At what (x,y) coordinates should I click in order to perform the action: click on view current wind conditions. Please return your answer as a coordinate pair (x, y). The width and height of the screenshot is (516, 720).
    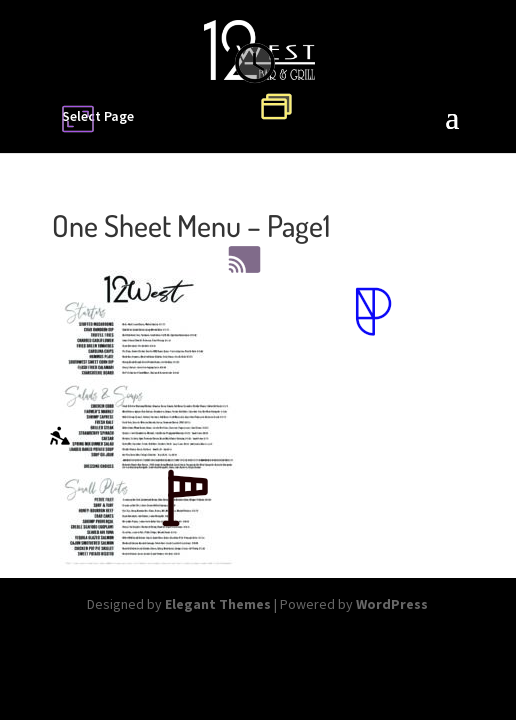
    Looking at the image, I should click on (188, 498).